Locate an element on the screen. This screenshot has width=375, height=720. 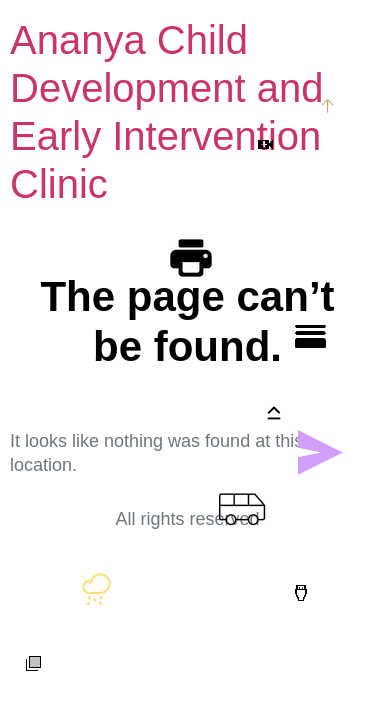
indicates snowy weather conditions is located at coordinates (96, 588).